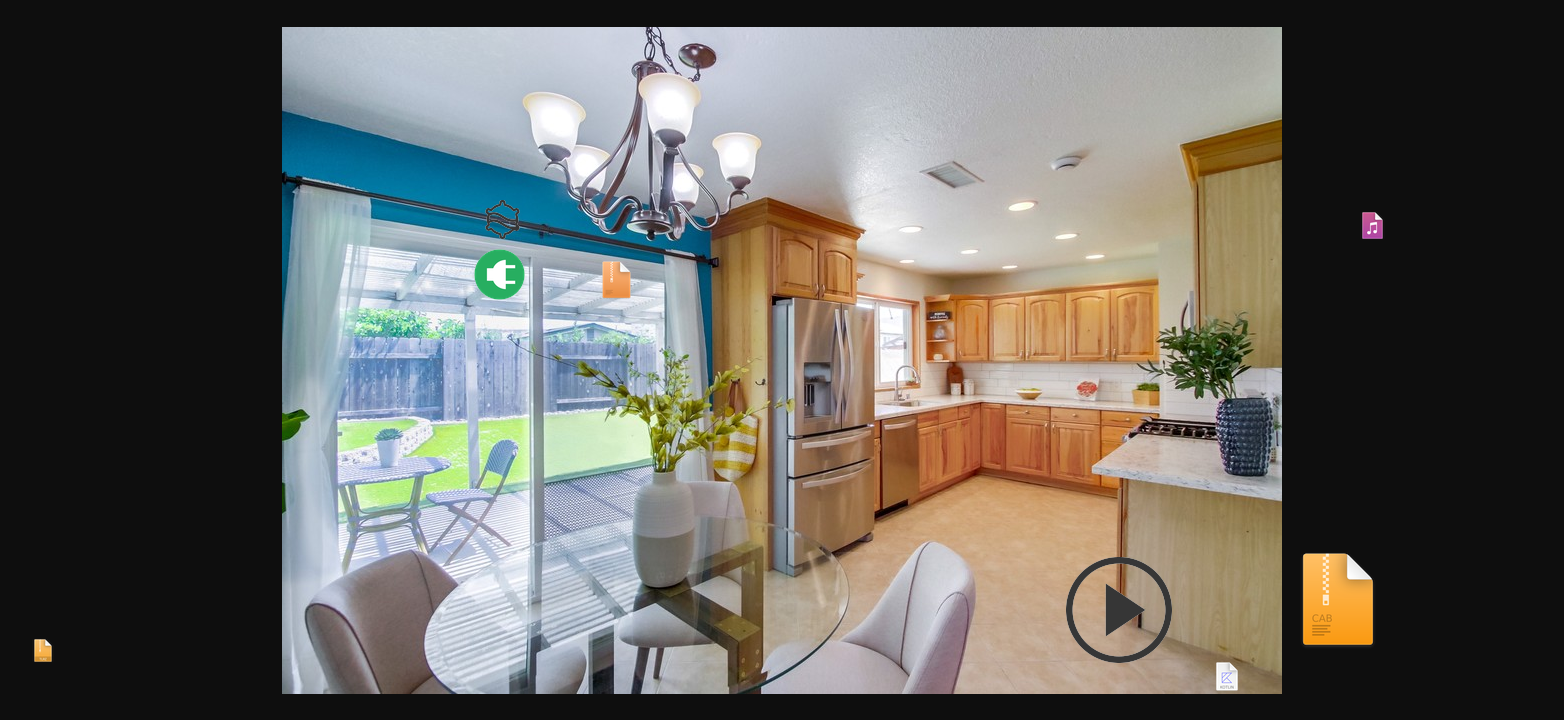  Describe the element at coordinates (1338, 601) in the screenshot. I see `a compressed cabinet (.cab) archive file` at that location.